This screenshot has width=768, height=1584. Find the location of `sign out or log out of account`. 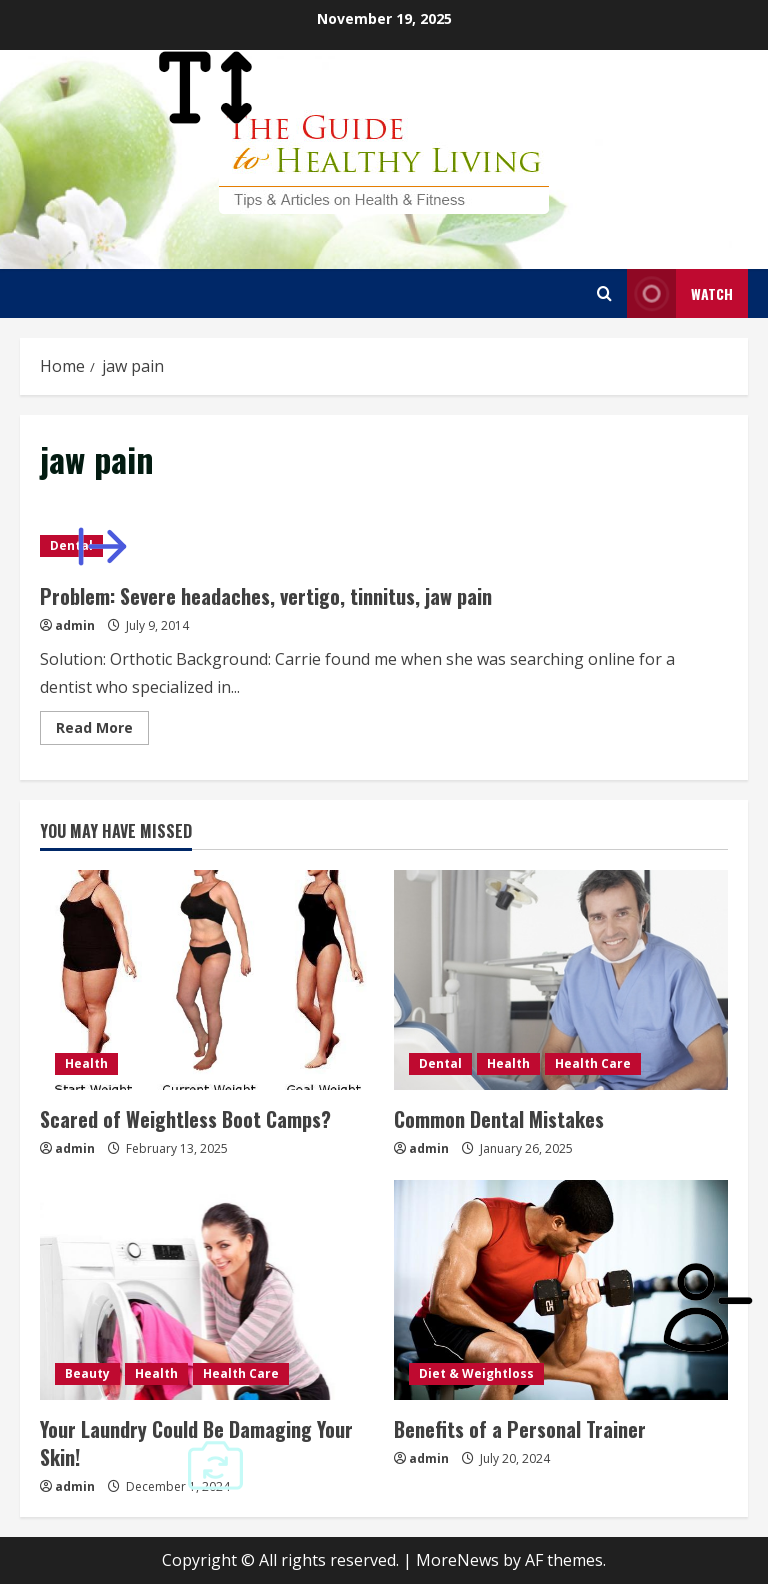

sign out or log out of account is located at coordinates (102, 546).